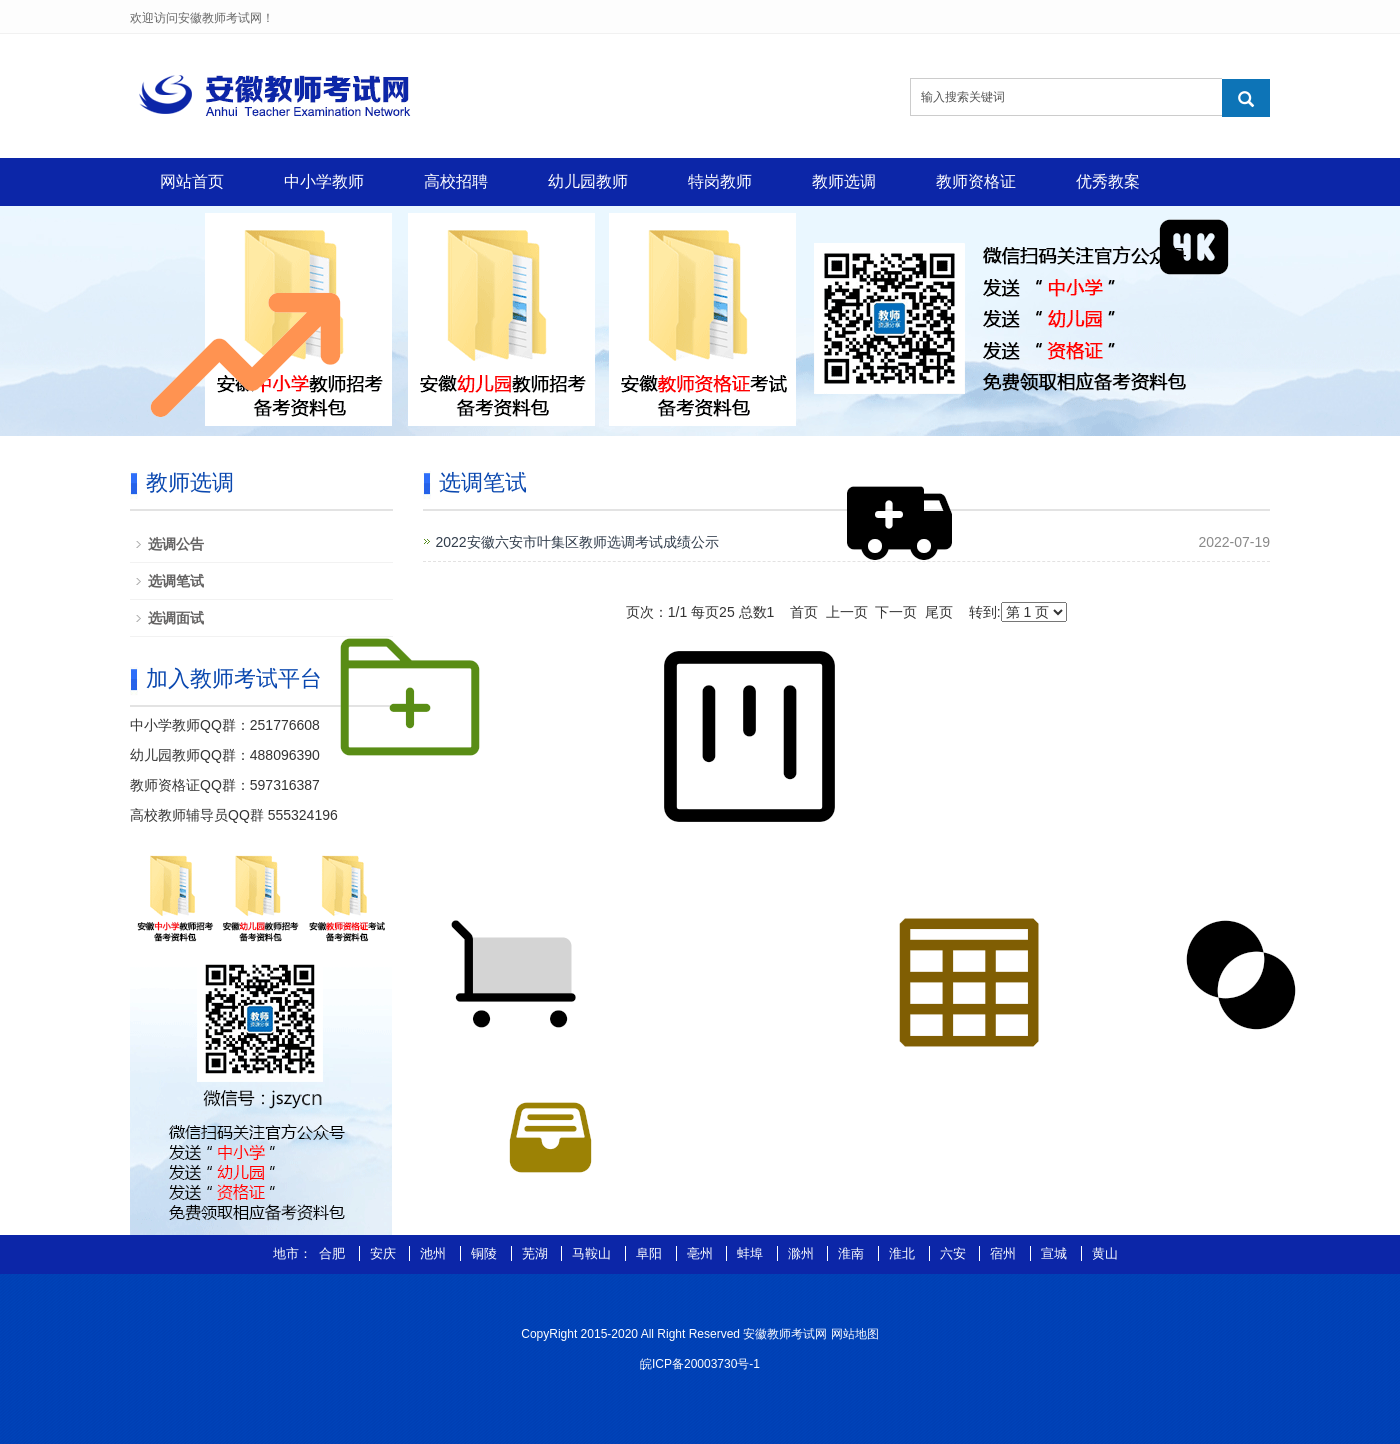  What do you see at coordinates (749, 736) in the screenshot?
I see `open project board` at bounding box center [749, 736].